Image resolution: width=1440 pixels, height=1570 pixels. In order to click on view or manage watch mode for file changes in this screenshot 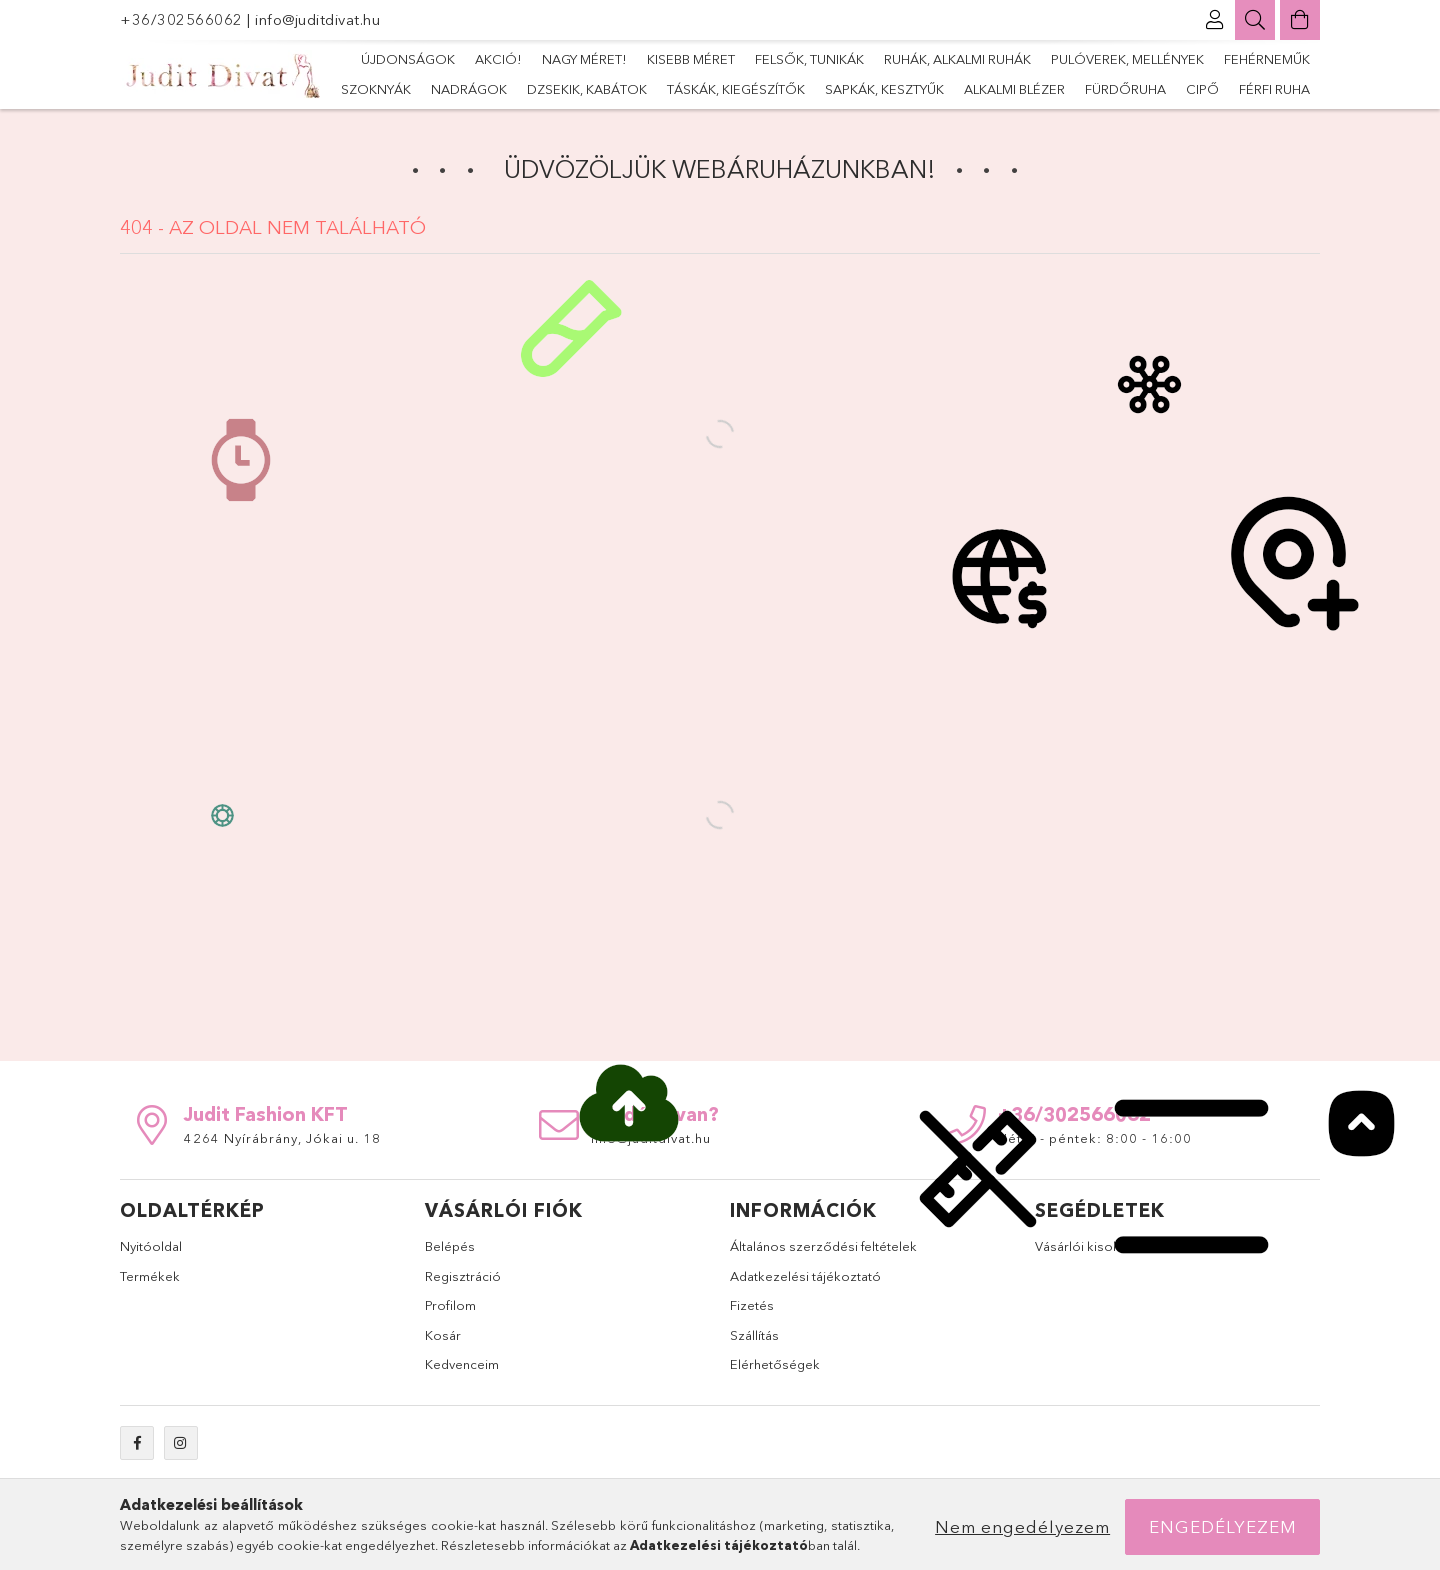, I will do `click(241, 460)`.